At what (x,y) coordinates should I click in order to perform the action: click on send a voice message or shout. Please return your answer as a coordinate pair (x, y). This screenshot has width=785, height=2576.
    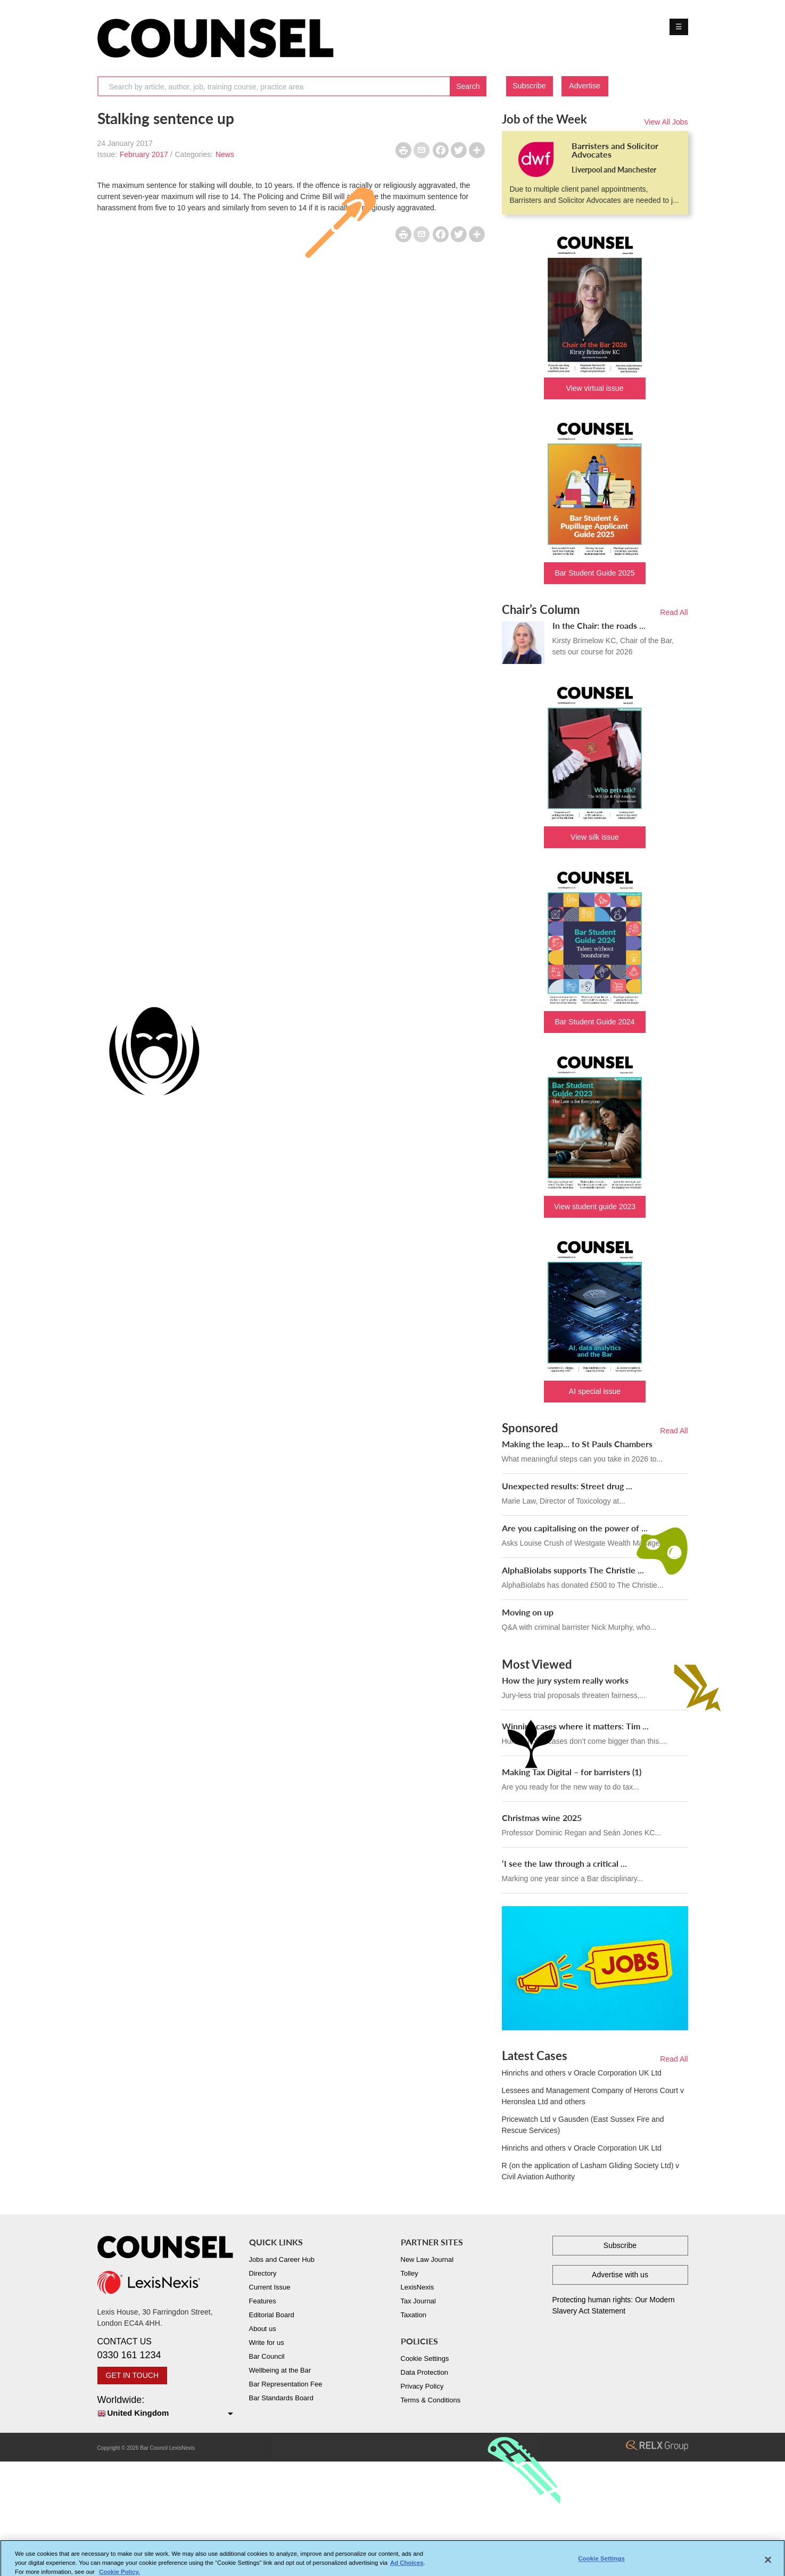
    Looking at the image, I should click on (154, 1049).